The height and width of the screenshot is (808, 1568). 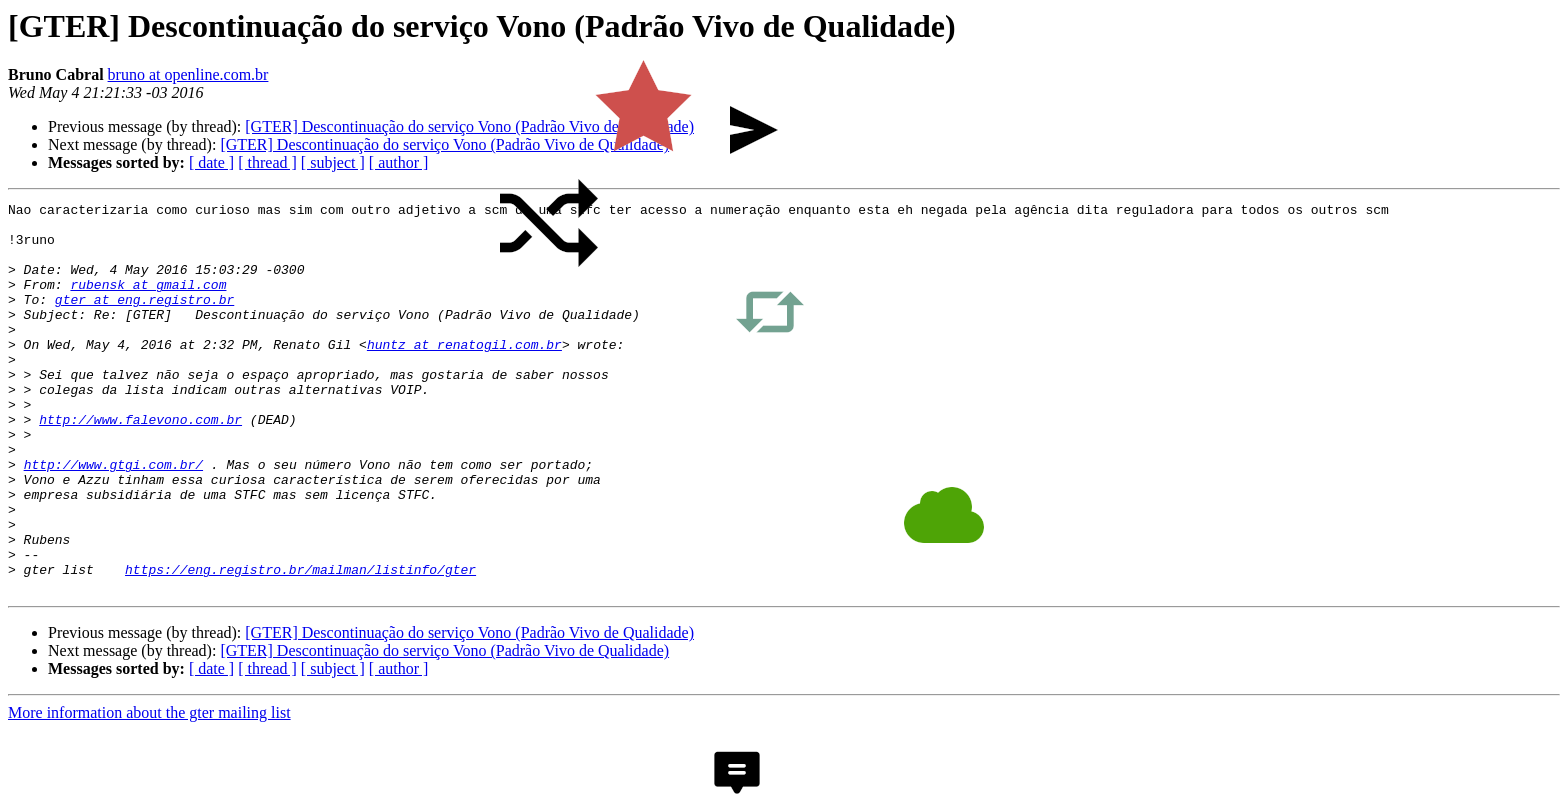 What do you see at coordinates (944, 515) in the screenshot?
I see `cloud storage or sync status` at bounding box center [944, 515].